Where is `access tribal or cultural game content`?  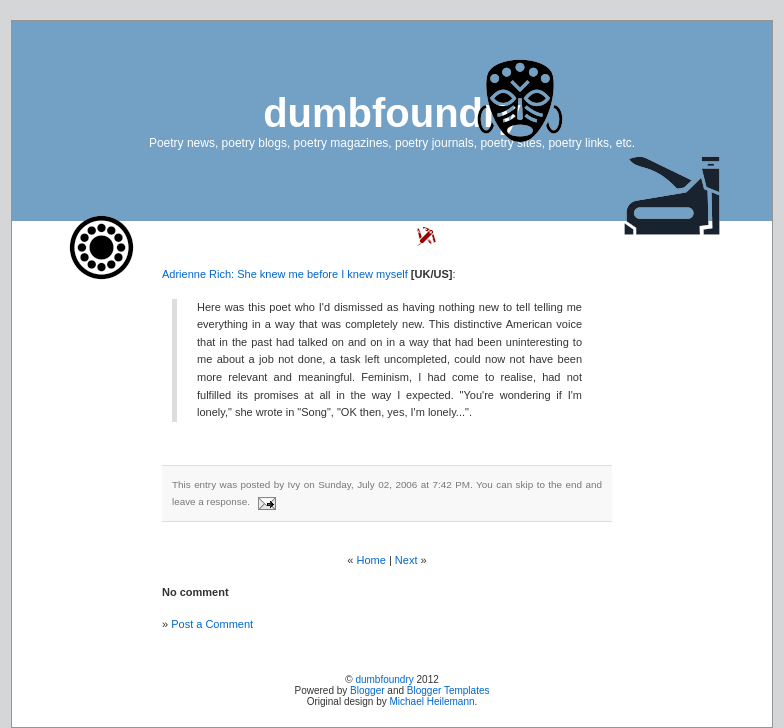 access tribal or cultural game content is located at coordinates (520, 101).